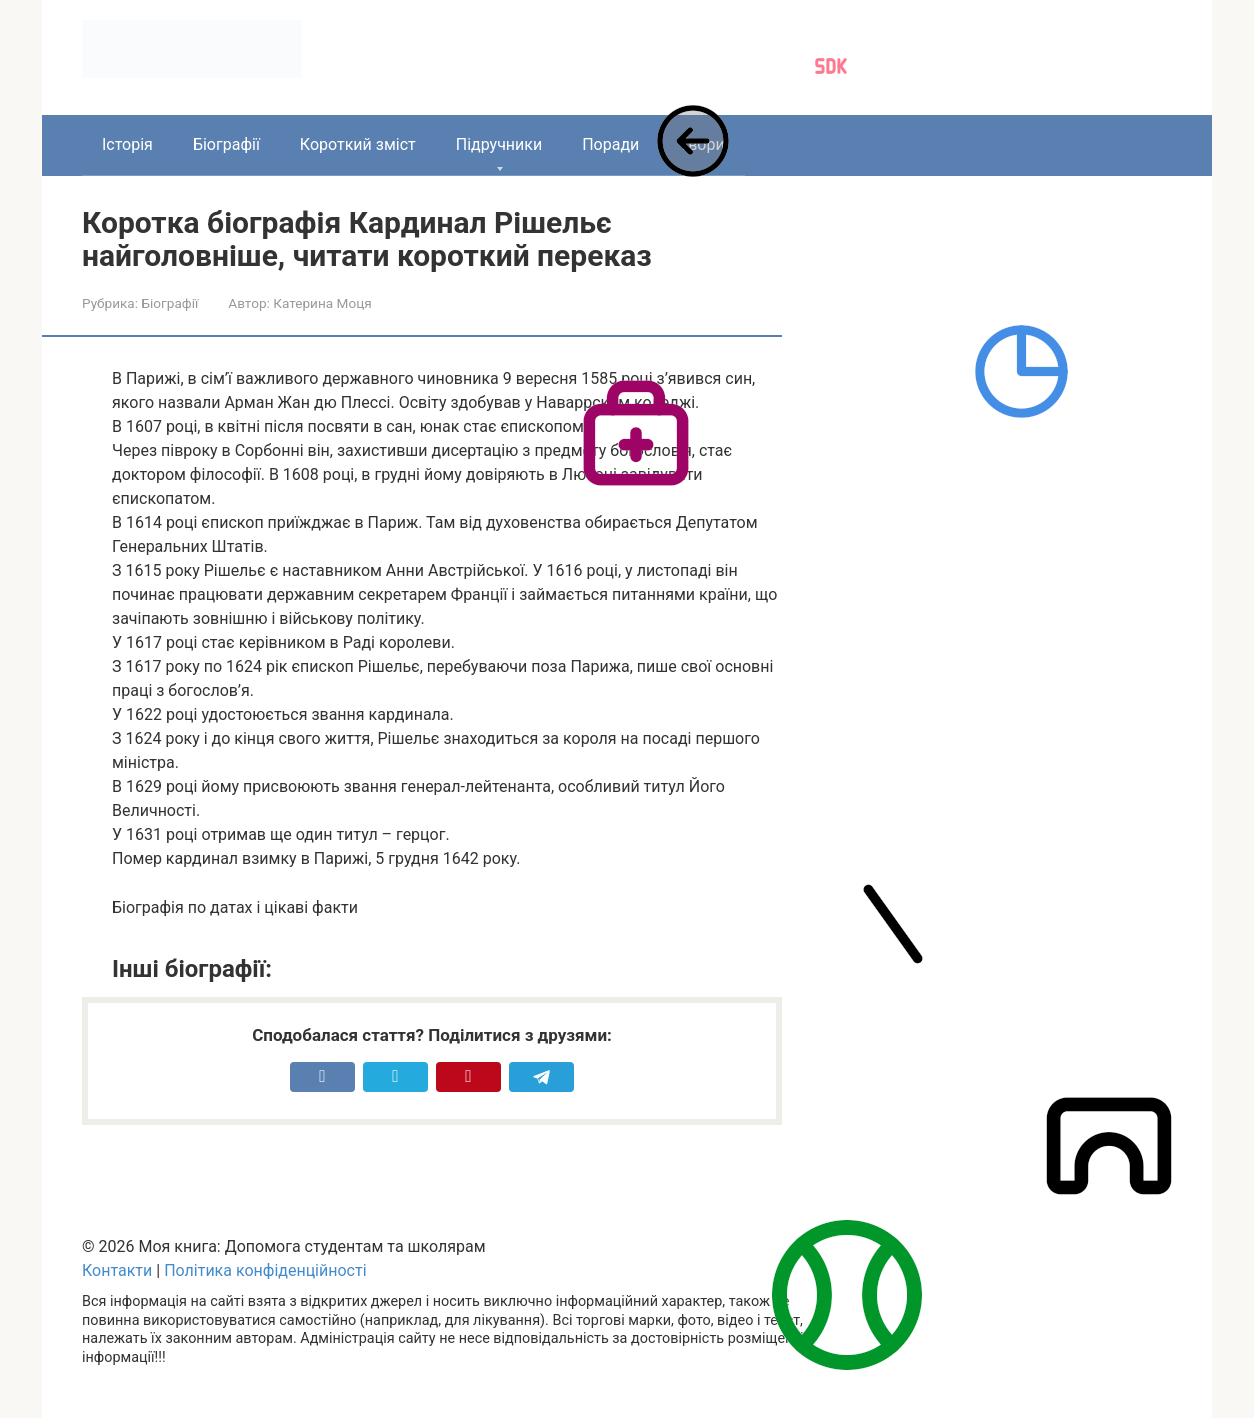 The height and width of the screenshot is (1418, 1254). What do you see at coordinates (636, 433) in the screenshot?
I see `access health or medical resources` at bounding box center [636, 433].